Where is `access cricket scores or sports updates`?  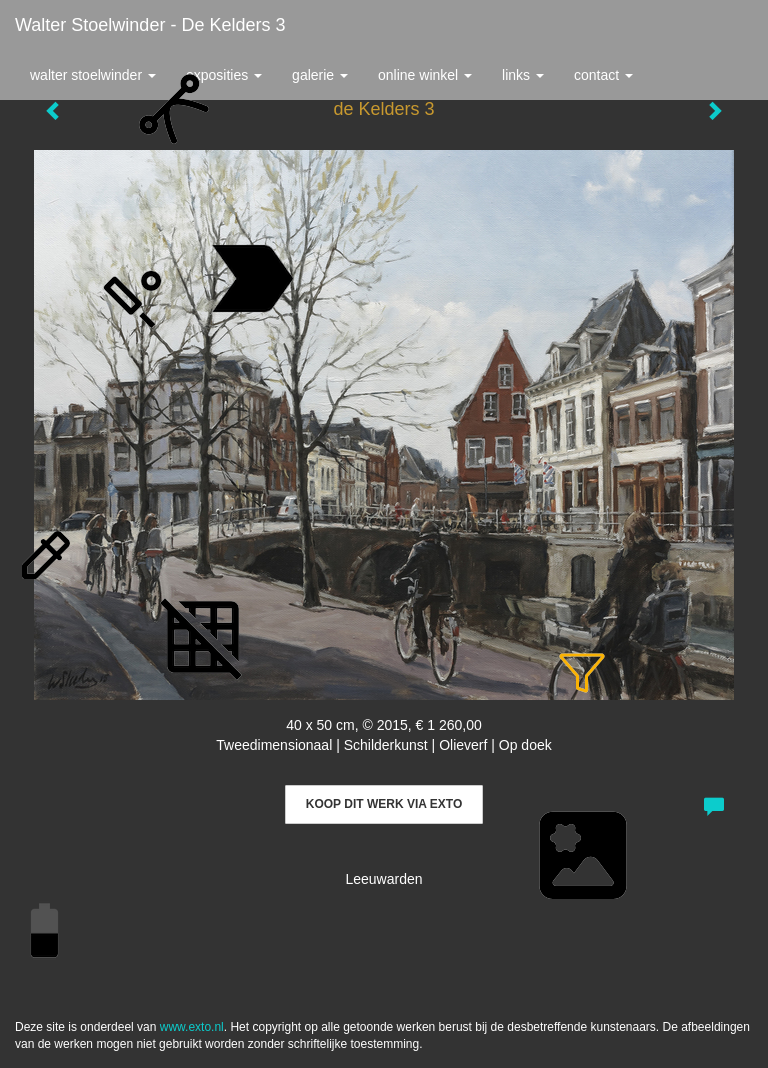 access cricket scores or sports updates is located at coordinates (132, 299).